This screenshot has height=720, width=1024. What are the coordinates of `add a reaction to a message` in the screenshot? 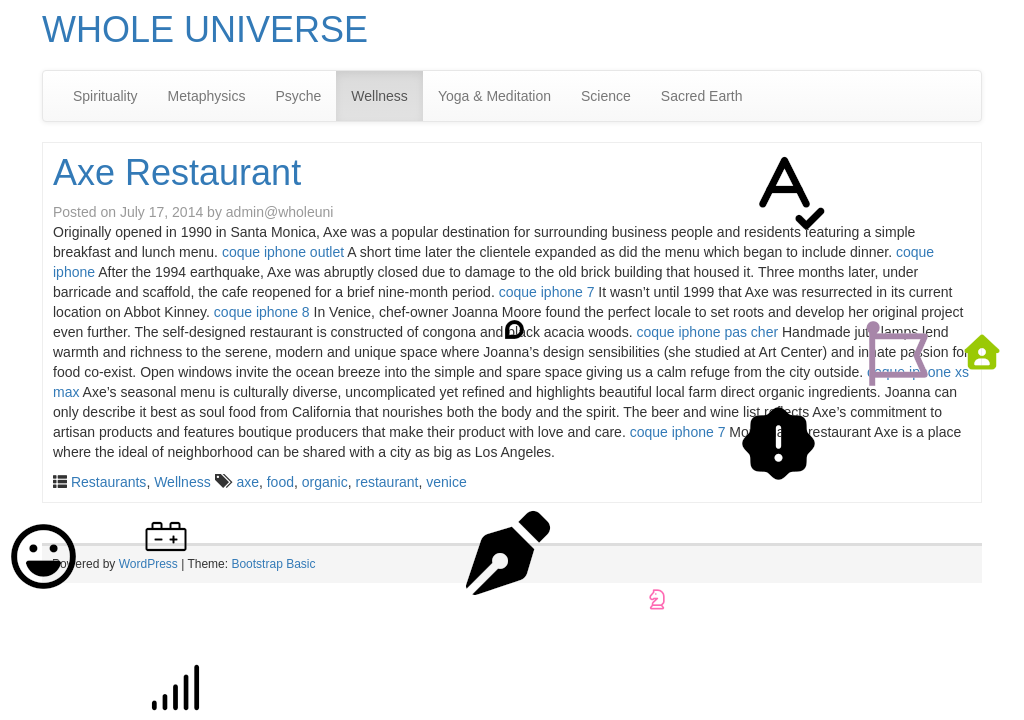 It's located at (43, 556).